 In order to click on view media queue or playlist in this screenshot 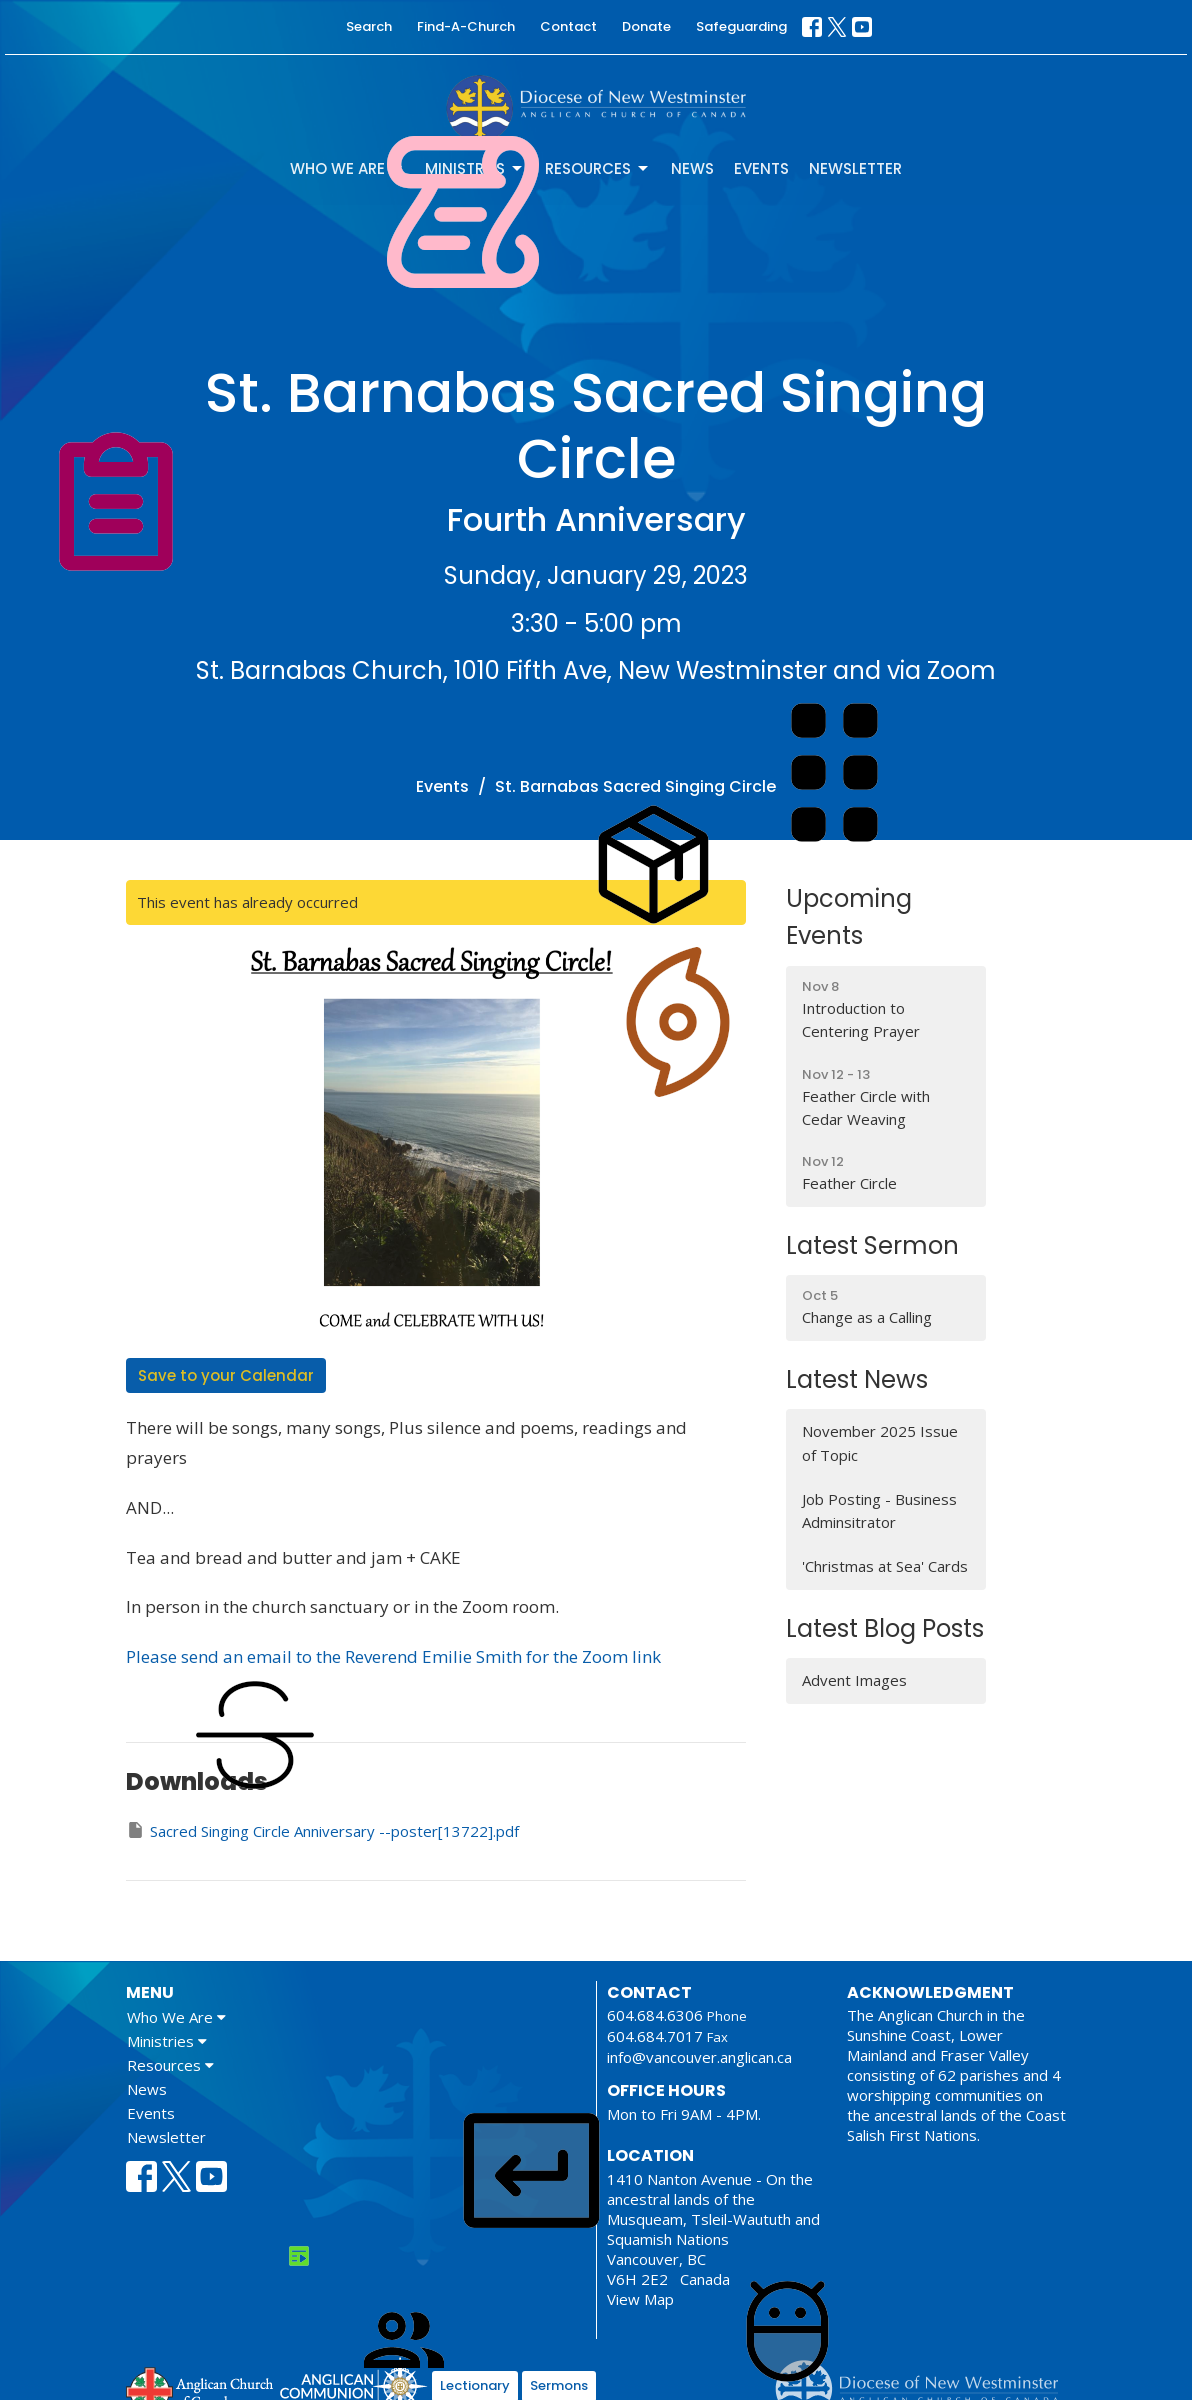, I will do `click(299, 2256)`.